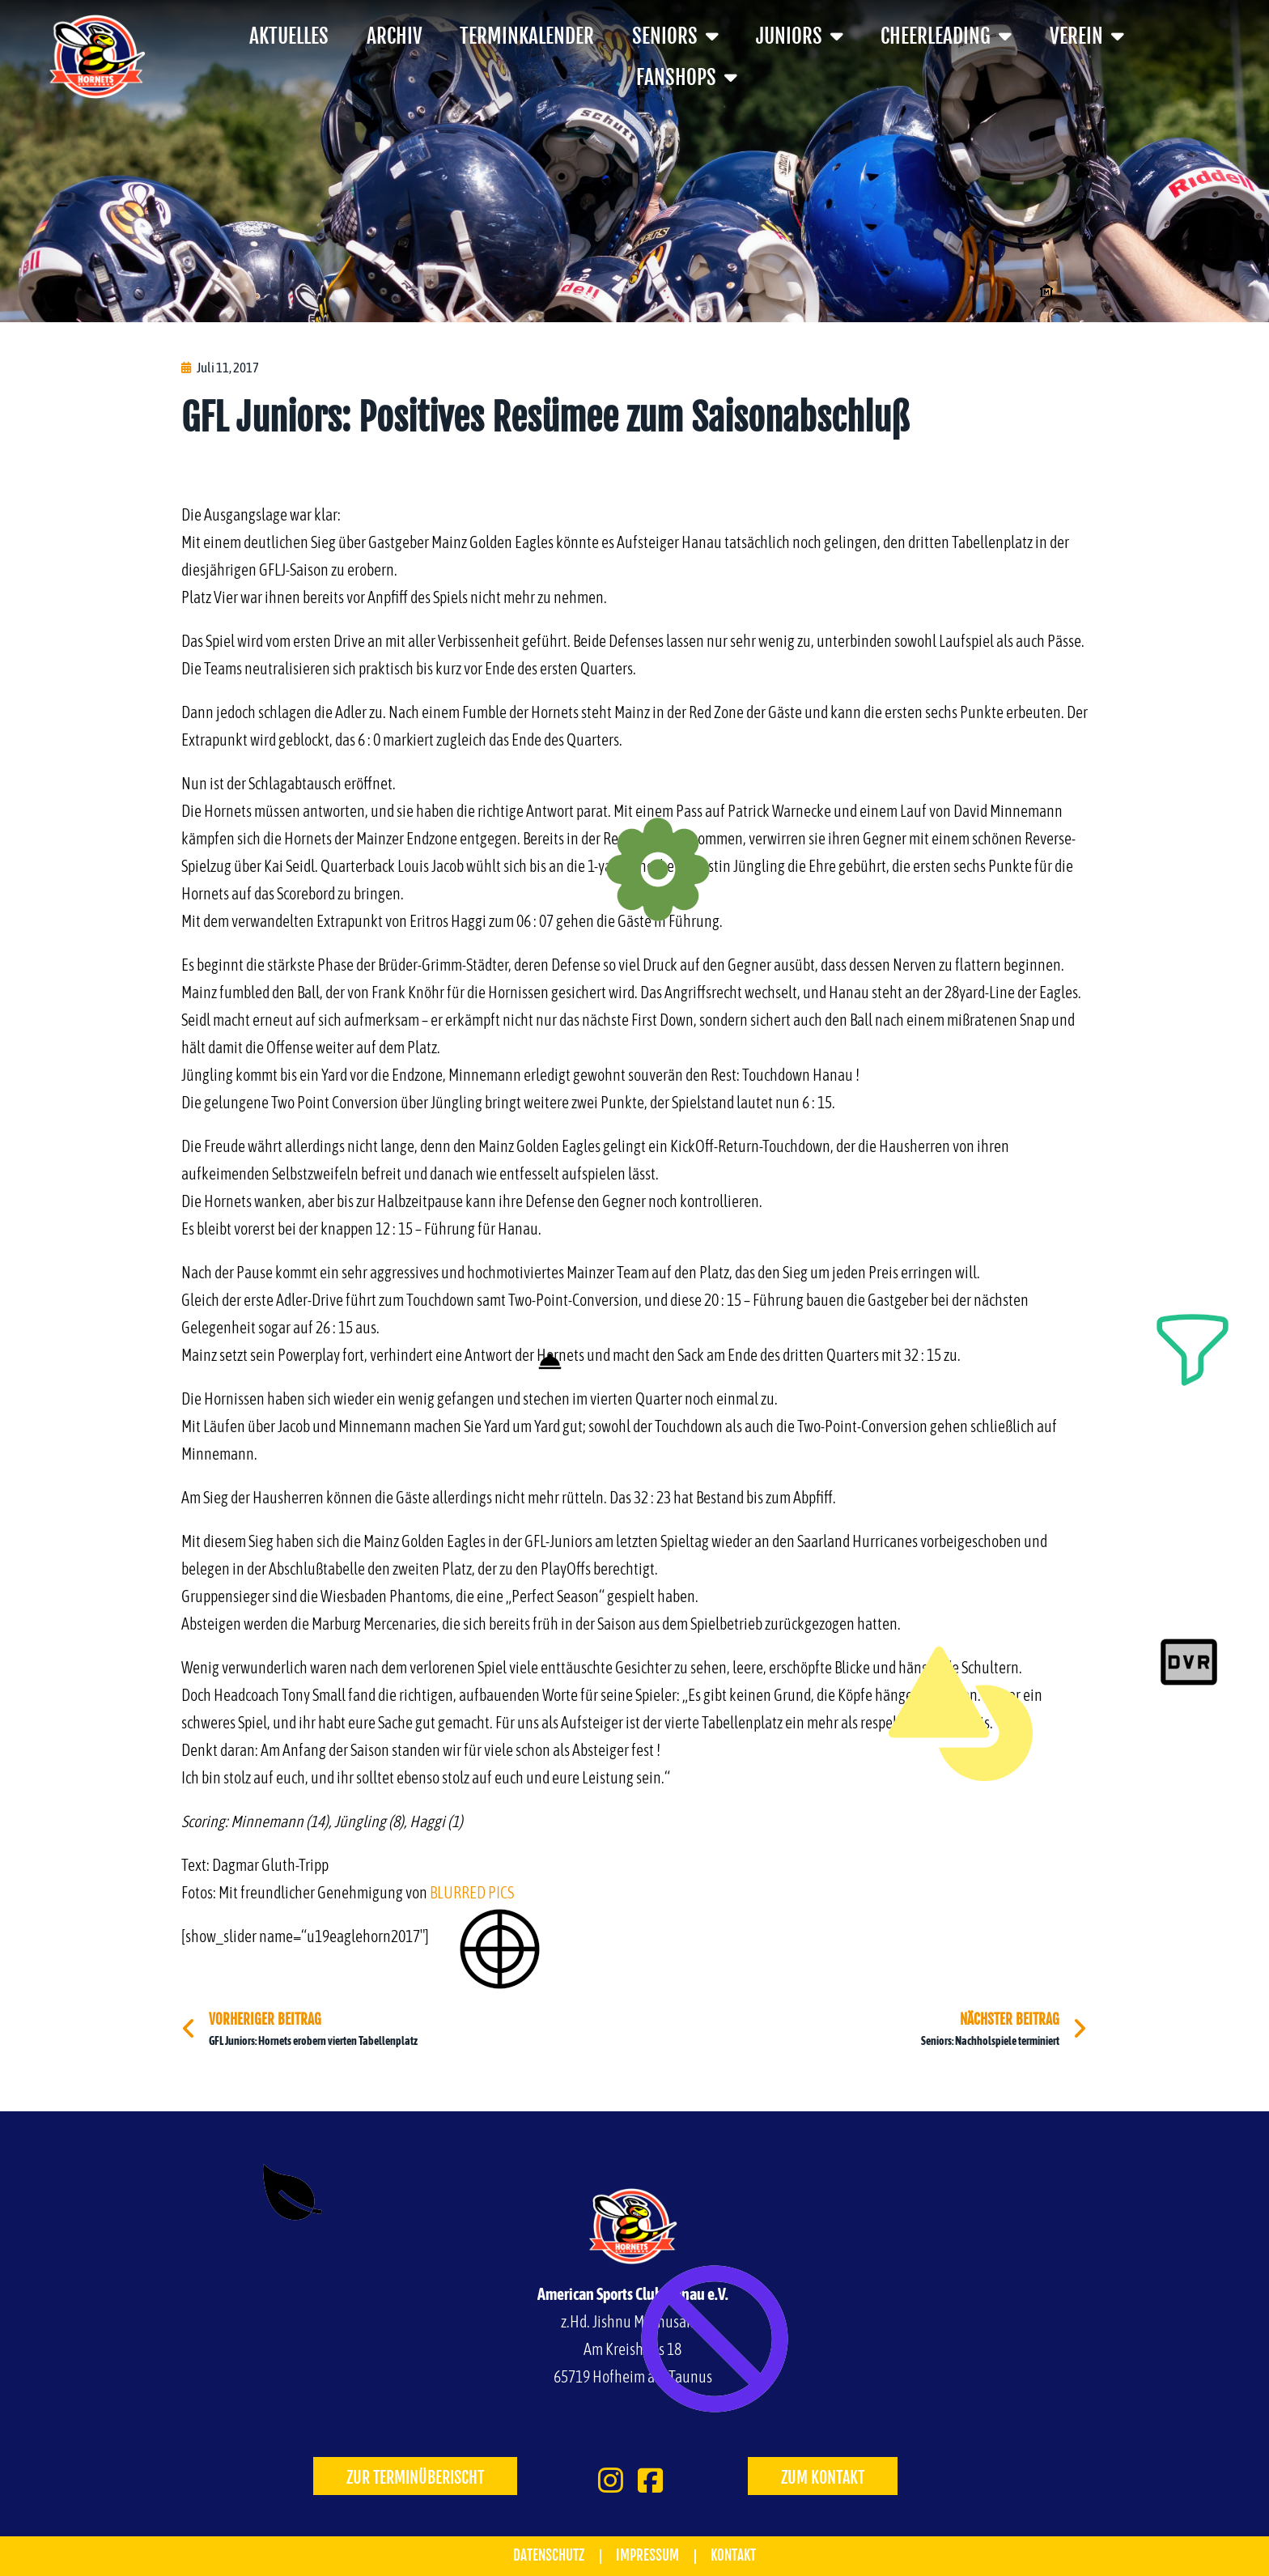  Describe the element at coordinates (715, 2339) in the screenshot. I see `block or ban a user` at that location.